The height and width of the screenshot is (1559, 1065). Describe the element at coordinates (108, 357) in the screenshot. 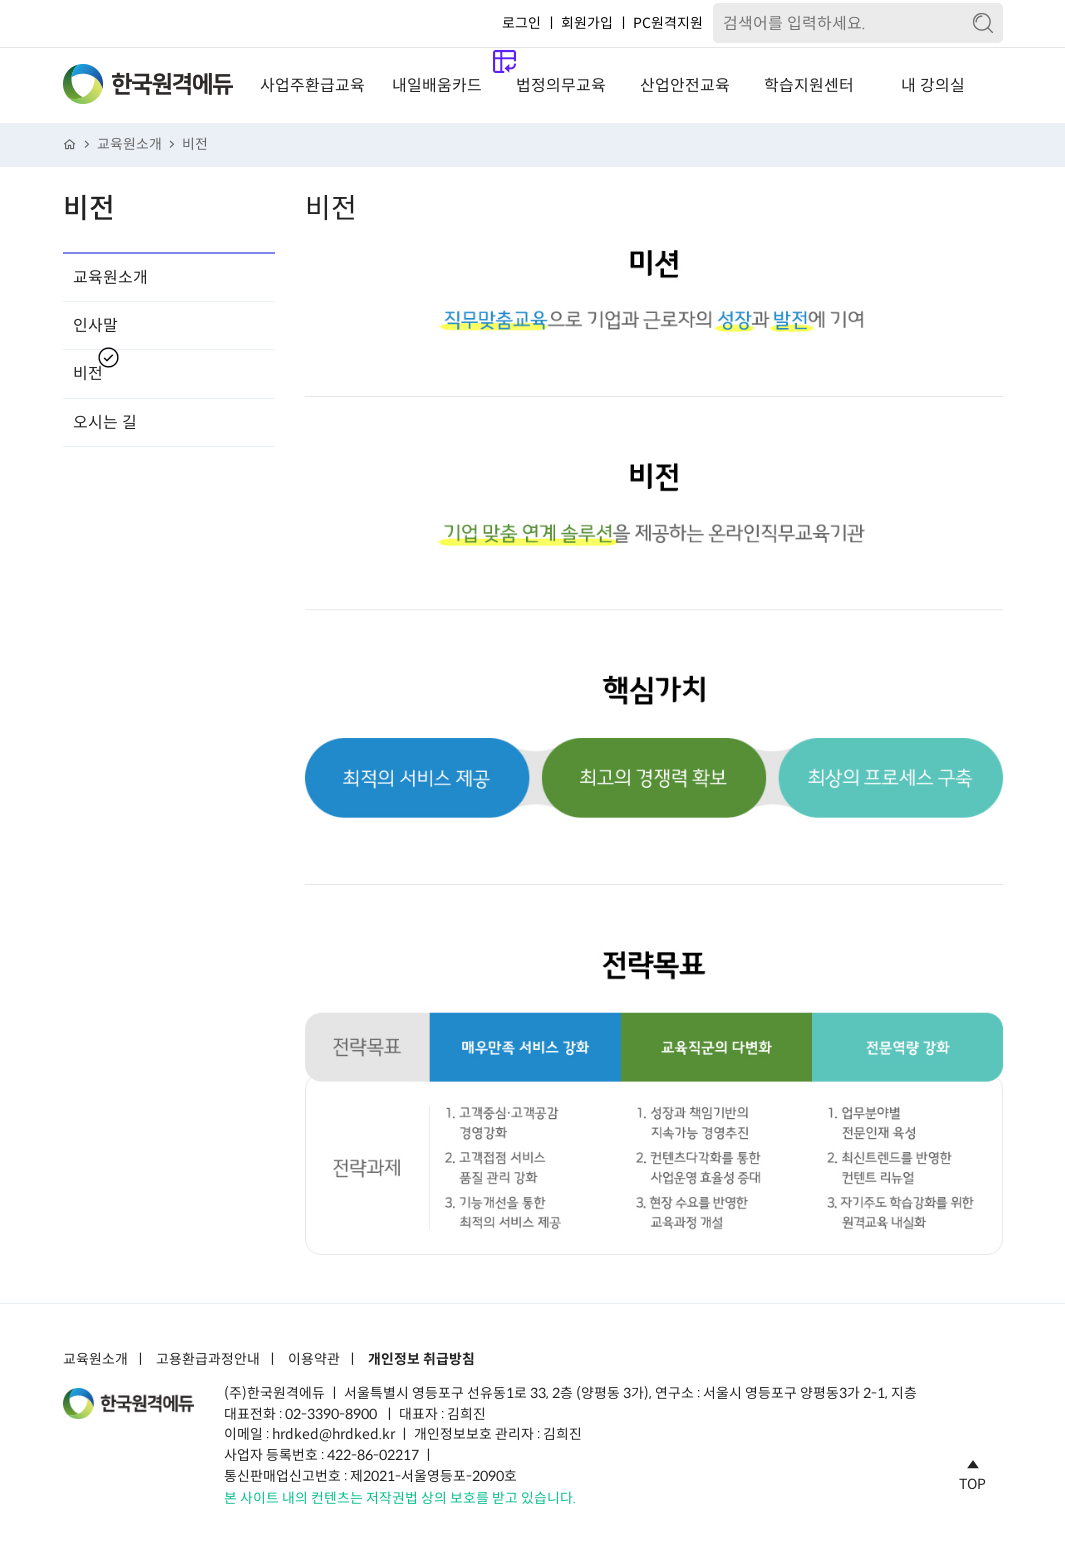

I see `indicates a completed or successful action` at that location.